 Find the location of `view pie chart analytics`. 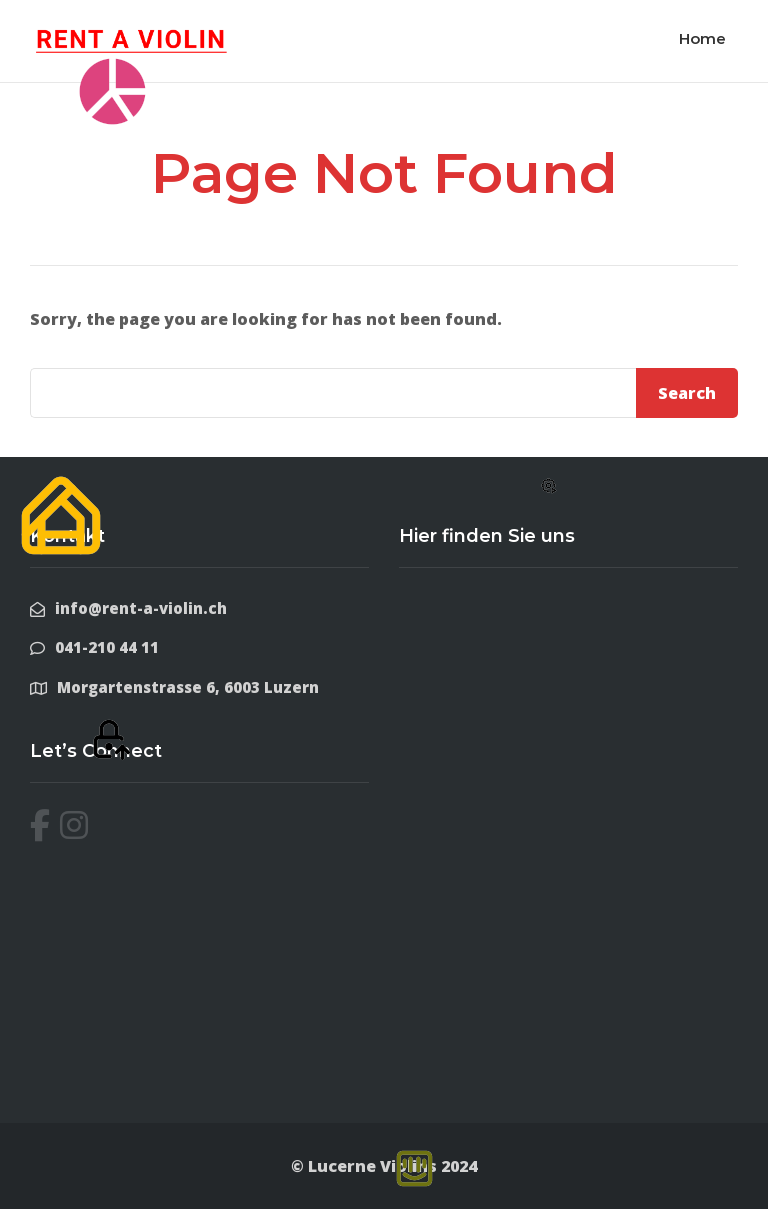

view pie chart analytics is located at coordinates (112, 91).